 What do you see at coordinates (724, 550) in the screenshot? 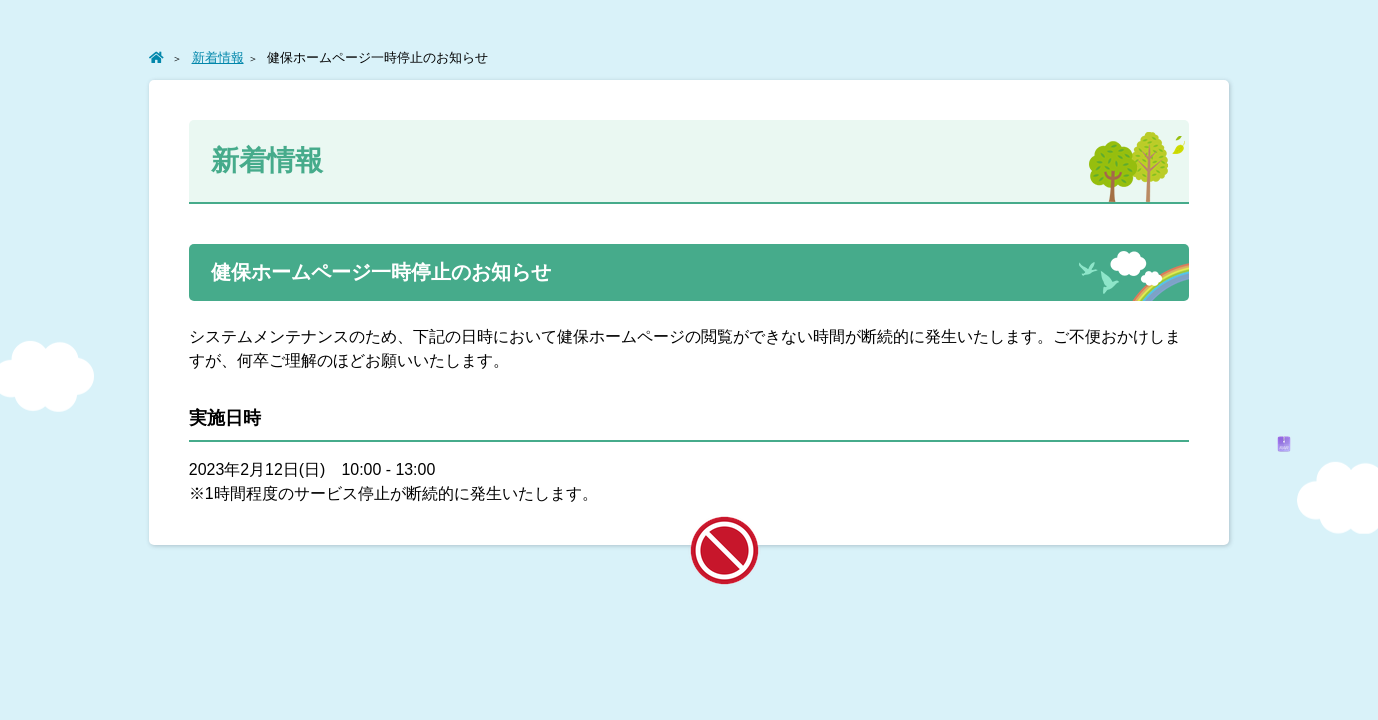
I see `delete selected email message` at bounding box center [724, 550].